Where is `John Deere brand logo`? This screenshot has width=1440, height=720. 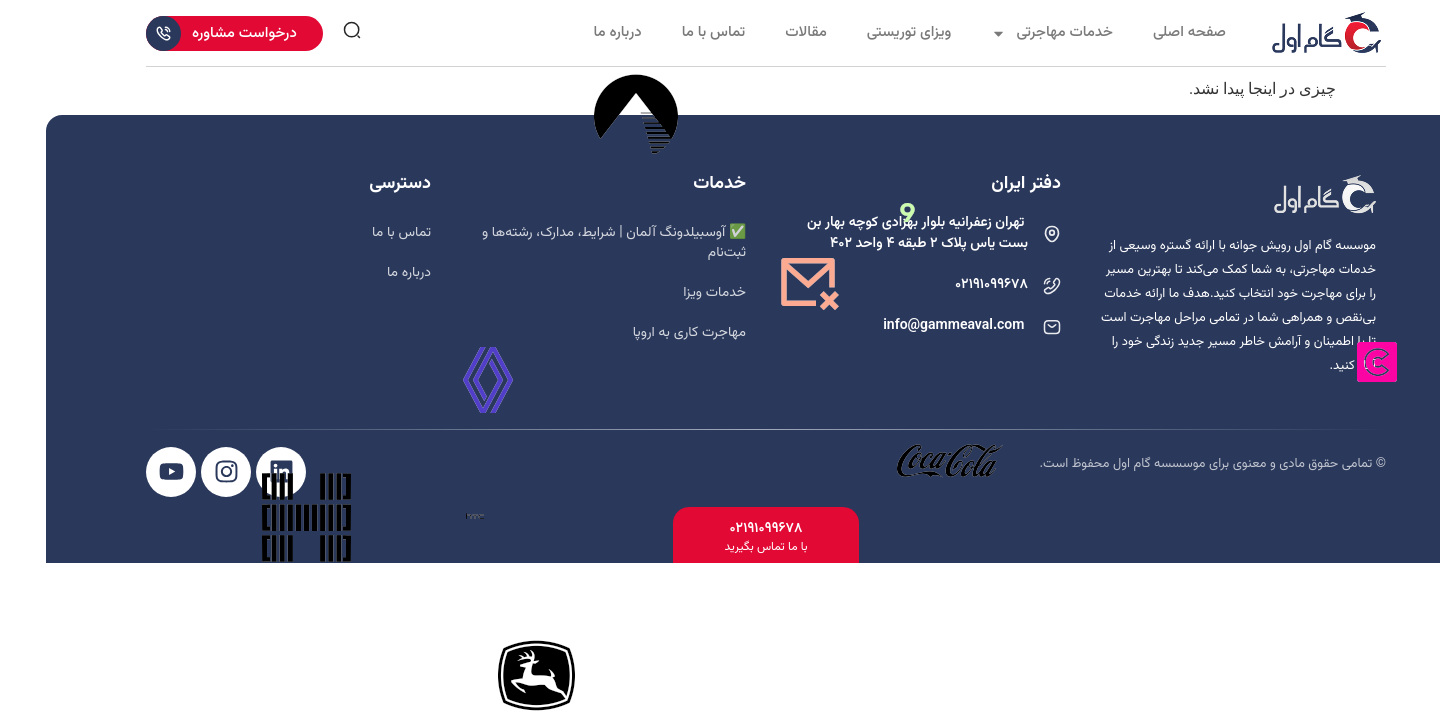
John Deere brand logo is located at coordinates (536, 675).